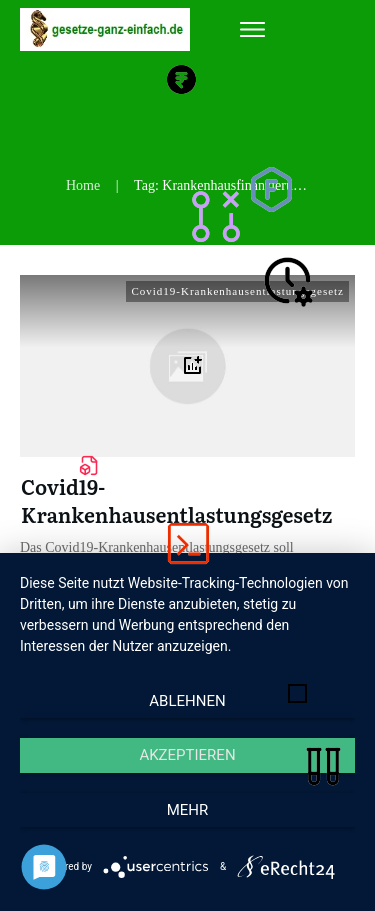 Image resolution: width=375 pixels, height=911 pixels. Describe the element at coordinates (323, 766) in the screenshot. I see `access lab results or diagnostics` at that location.